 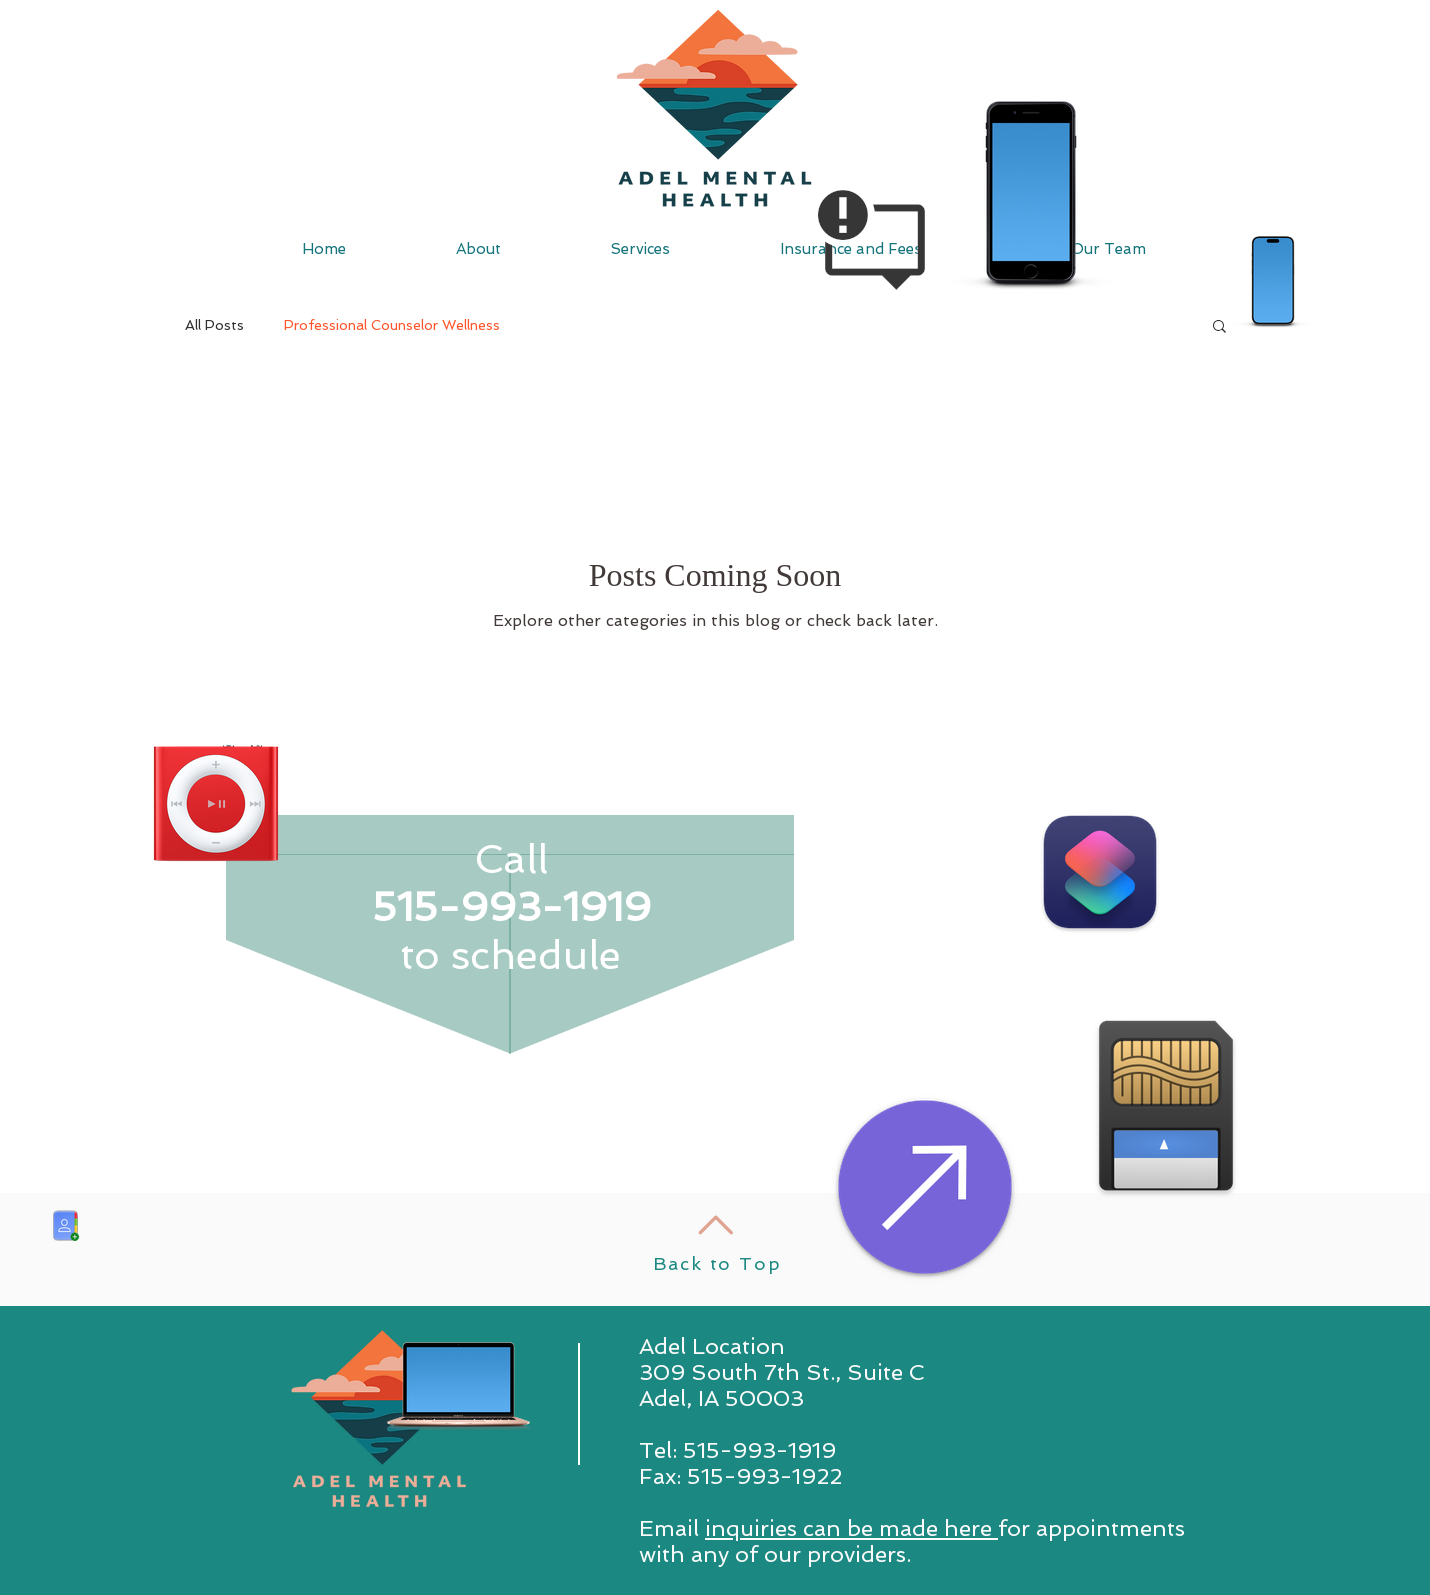 What do you see at coordinates (1100, 872) in the screenshot?
I see `open the shortcuts app to create or run automations` at bounding box center [1100, 872].